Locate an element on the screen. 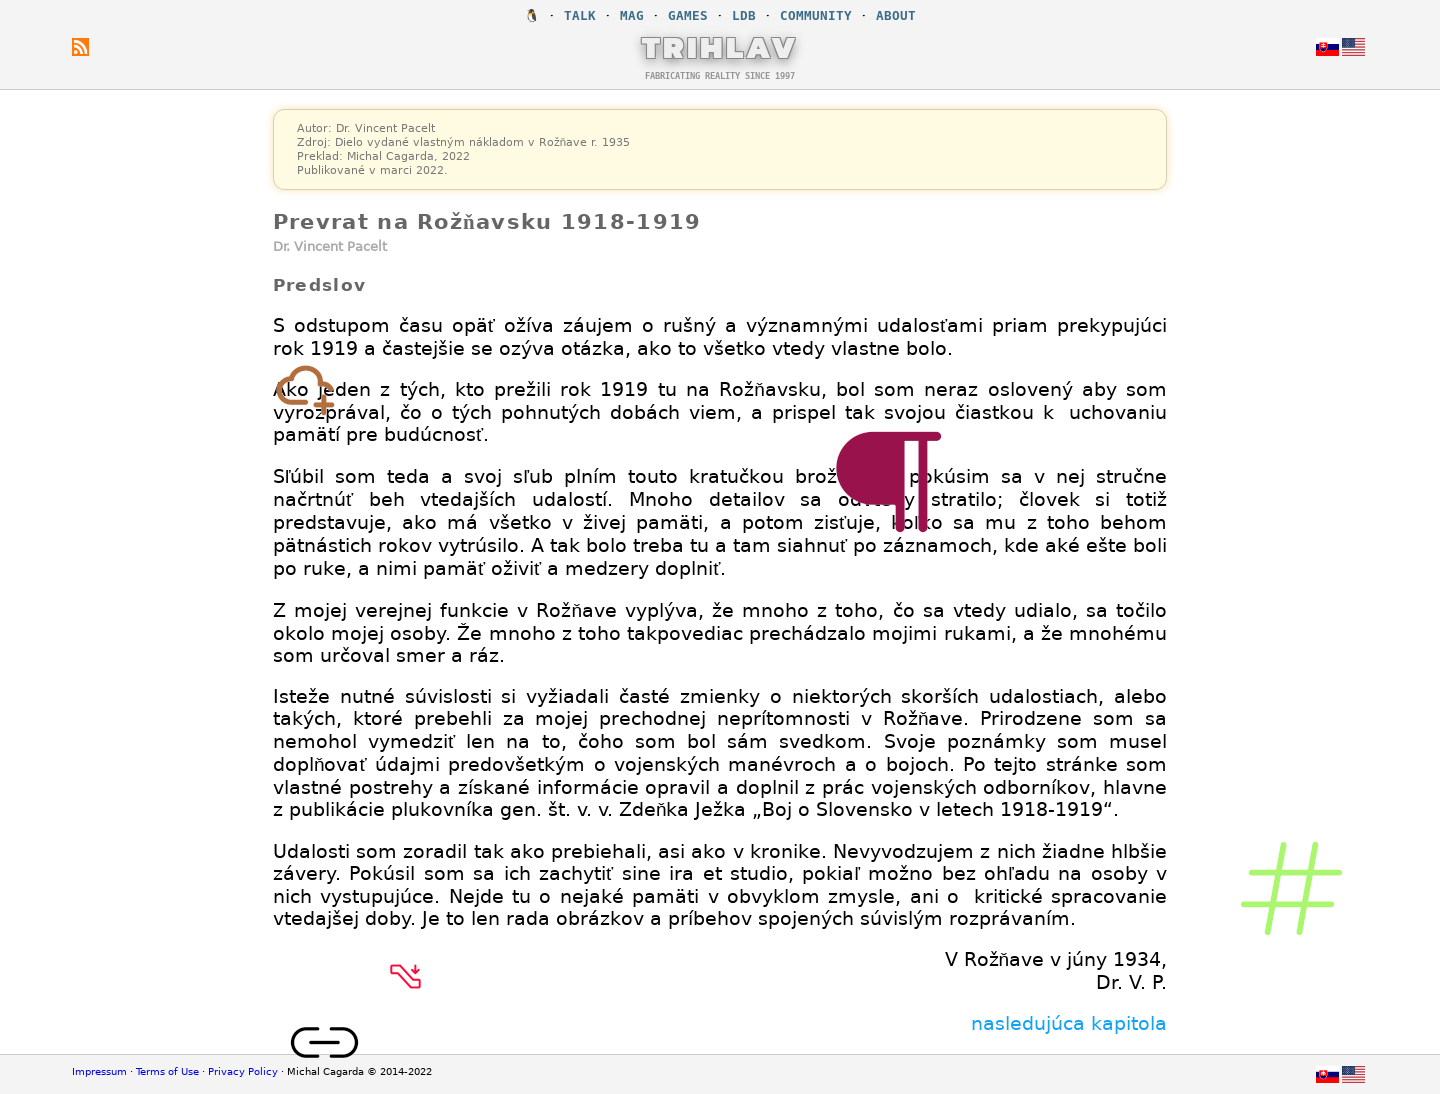  navigate to escalator going down is located at coordinates (405, 976).